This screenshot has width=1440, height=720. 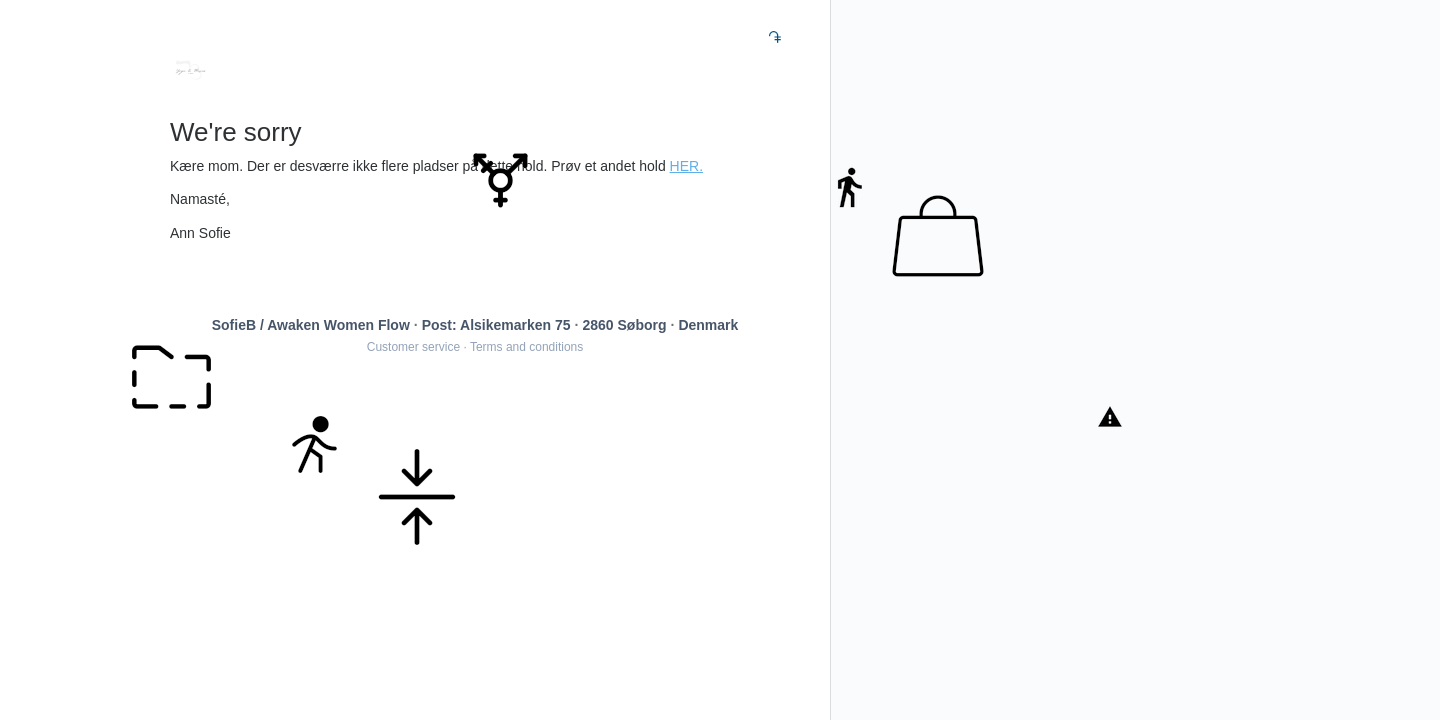 What do you see at coordinates (849, 187) in the screenshot?
I see `get walking directions` at bounding box center [849, 187].